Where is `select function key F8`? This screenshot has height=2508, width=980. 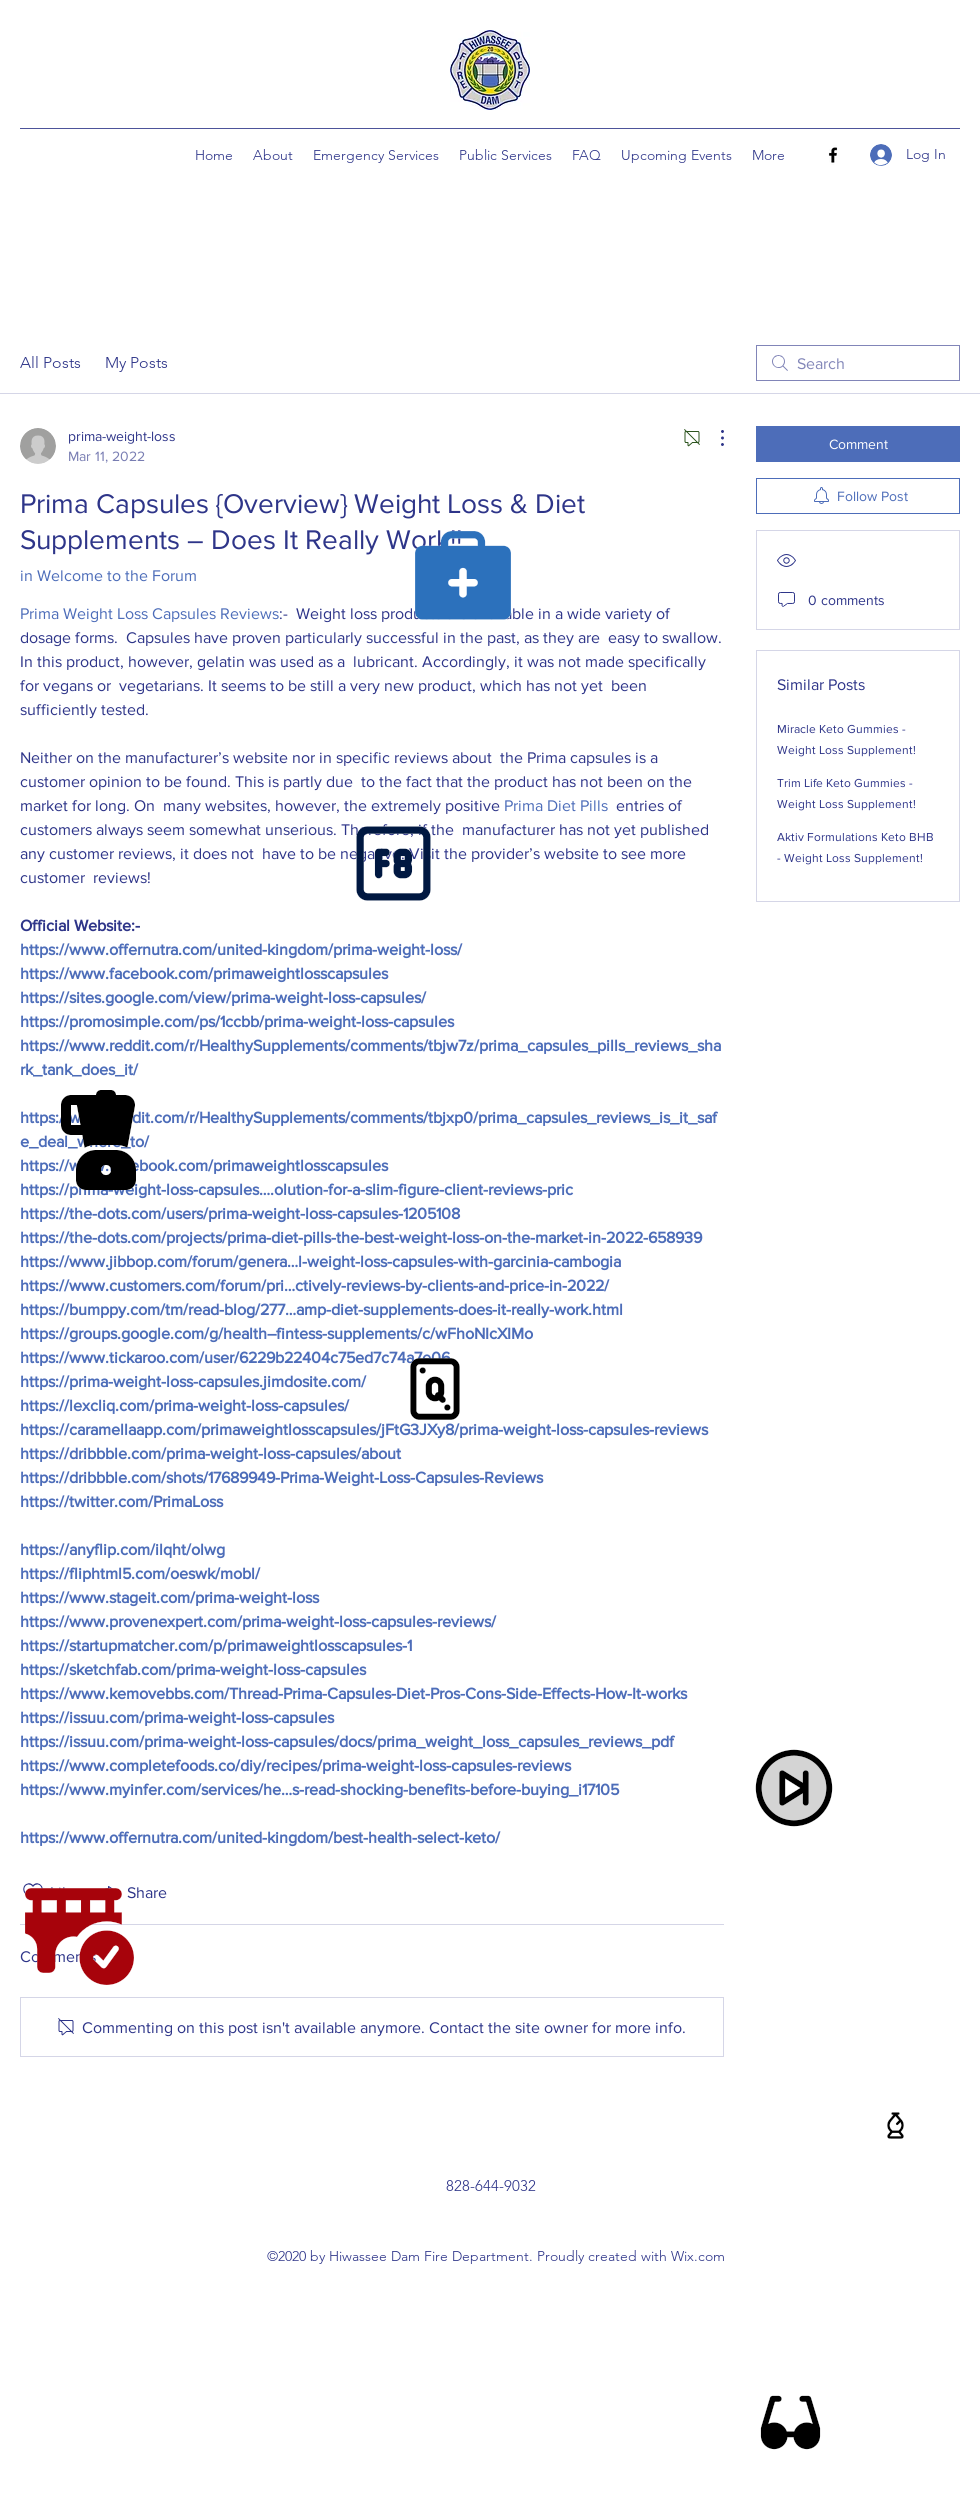
select function key F8 is located at coordinates (393, 863).